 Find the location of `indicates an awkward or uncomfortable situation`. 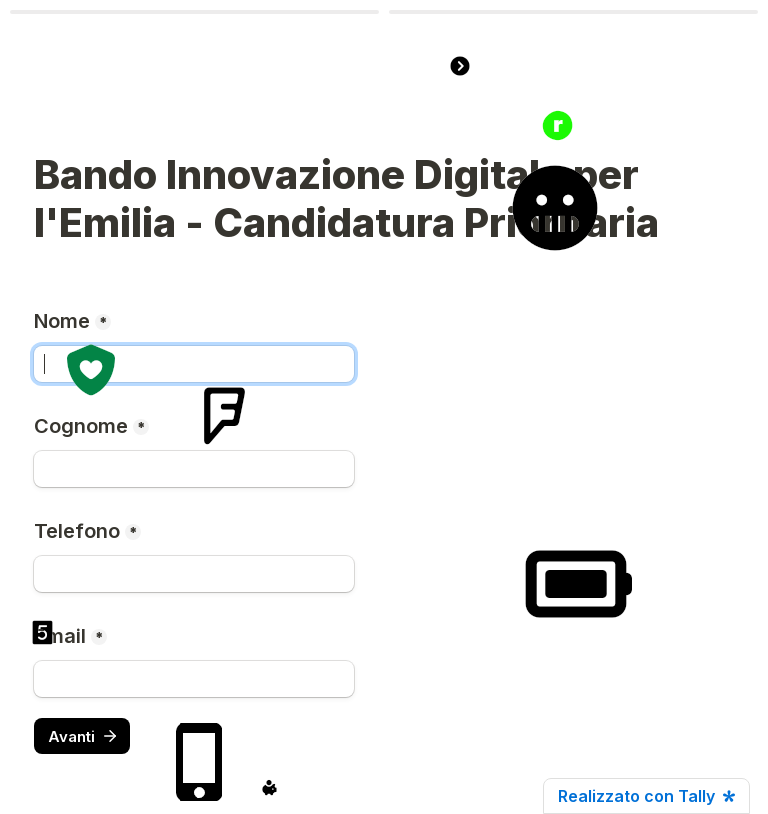

indicates an awkward or uncomfortable situation is located at coordinates (555, 208).